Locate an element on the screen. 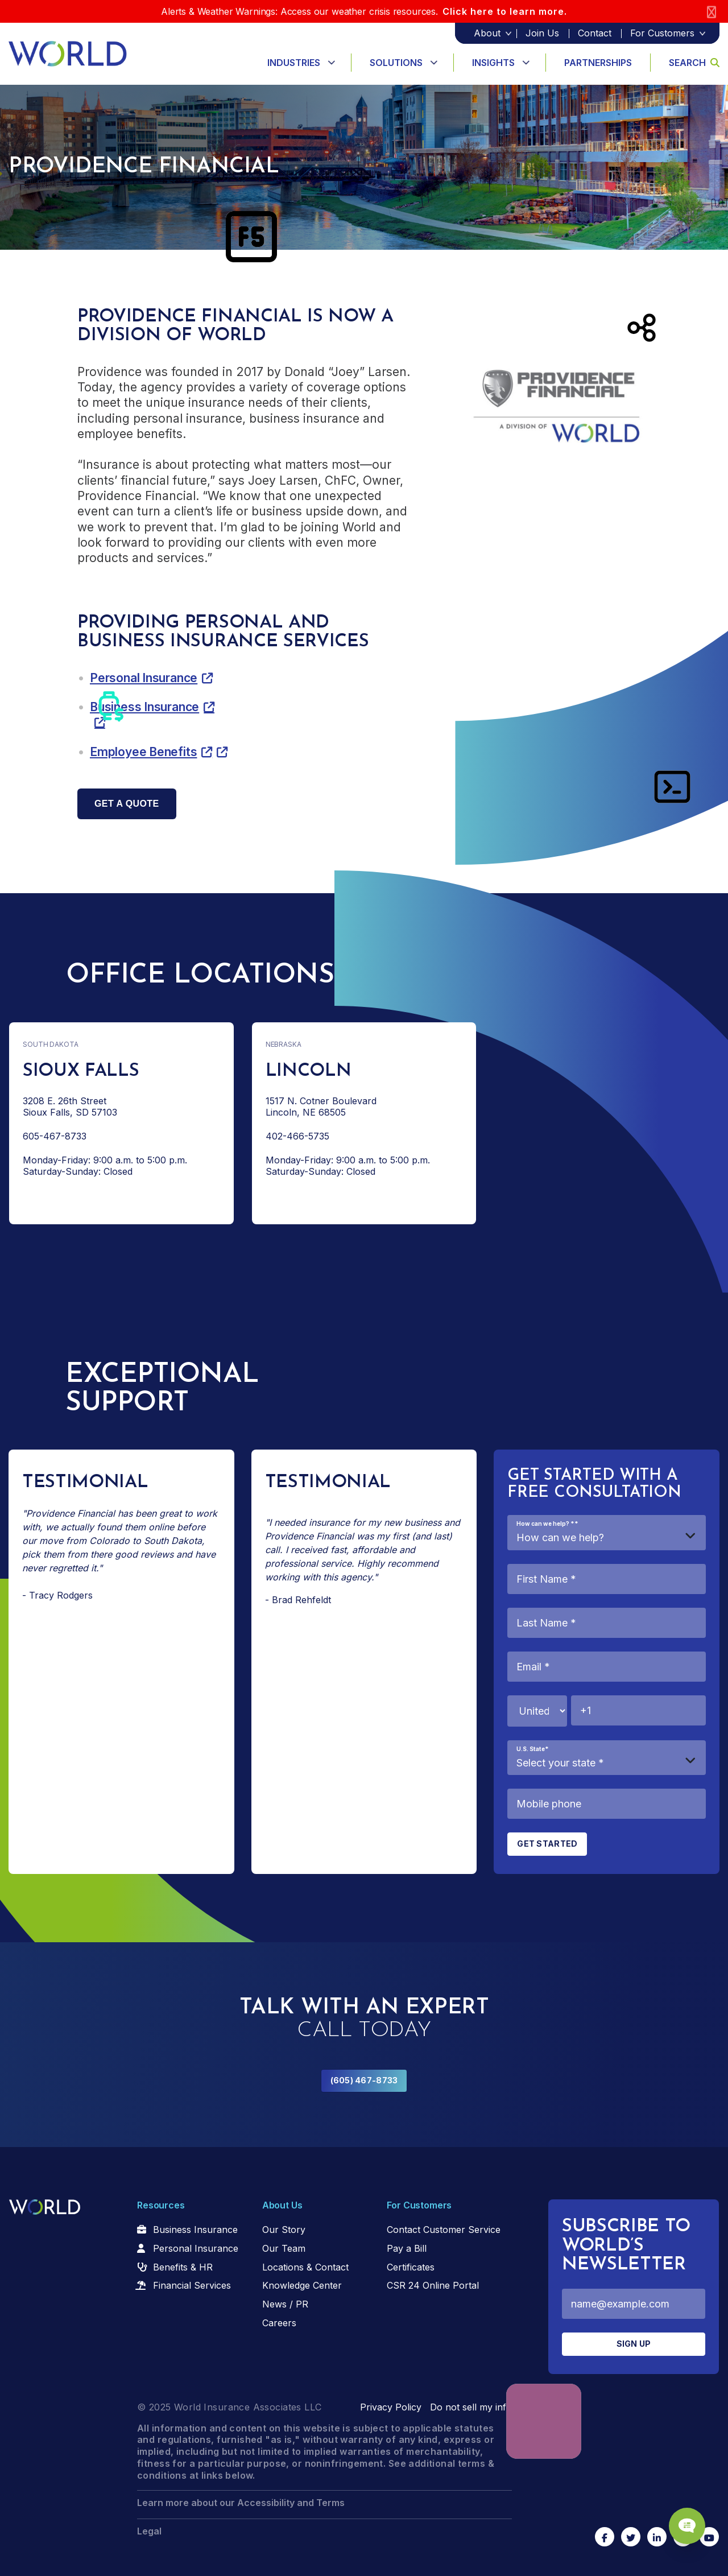 Image resolution: width=728 pixels, height=2576 pixels. view ripple (XRP) cryptocurrency balance is located at coordinates (642, 328).